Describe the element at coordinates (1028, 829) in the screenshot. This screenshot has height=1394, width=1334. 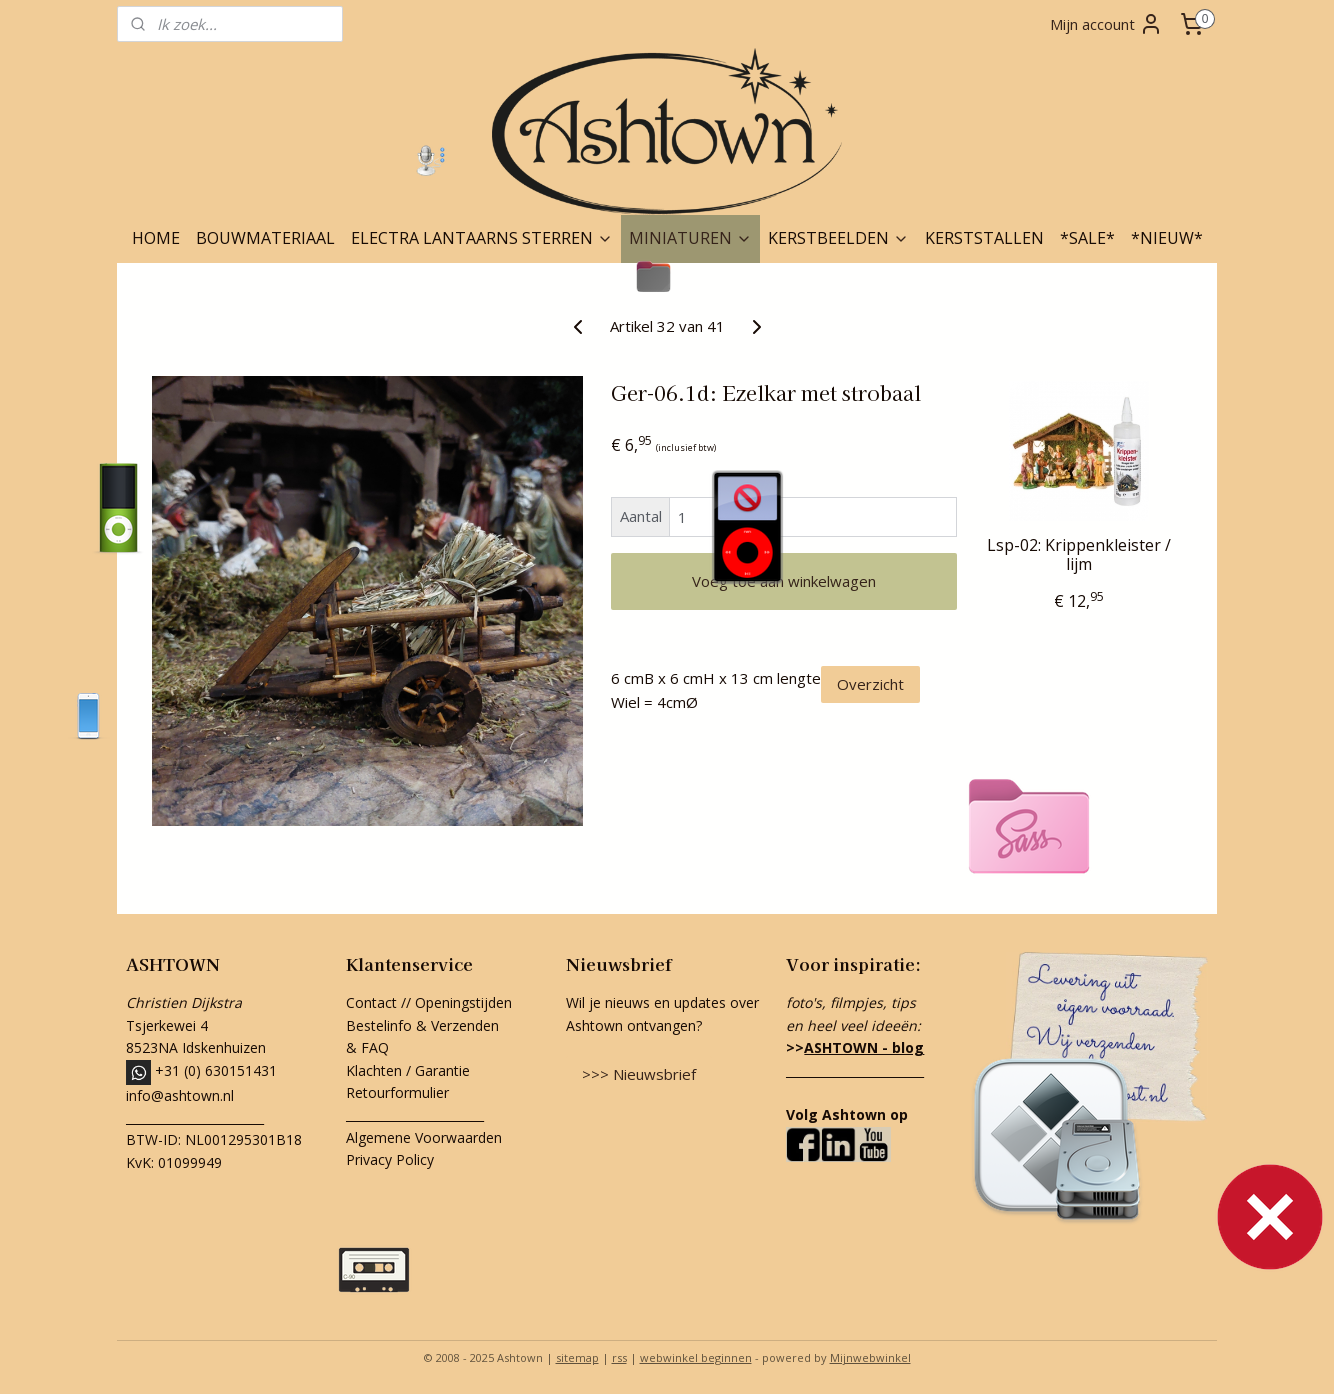
I see `folder containing sass stylesheet files` at that location.